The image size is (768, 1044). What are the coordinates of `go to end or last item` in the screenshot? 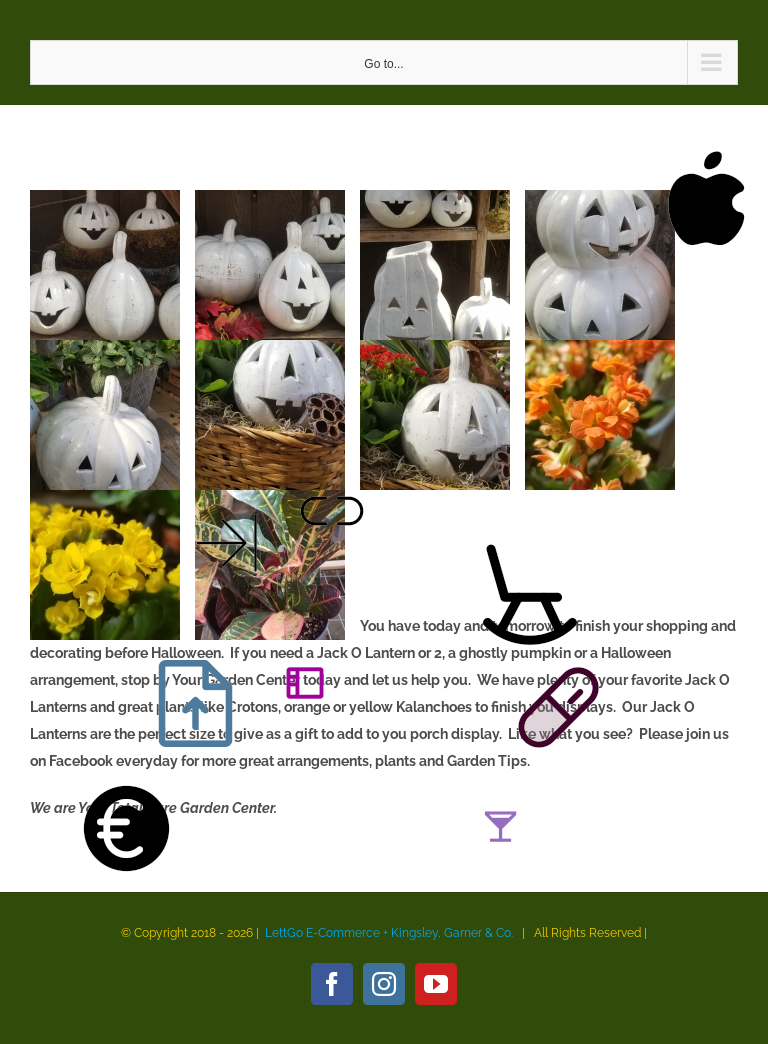 It's located at (228, 543).